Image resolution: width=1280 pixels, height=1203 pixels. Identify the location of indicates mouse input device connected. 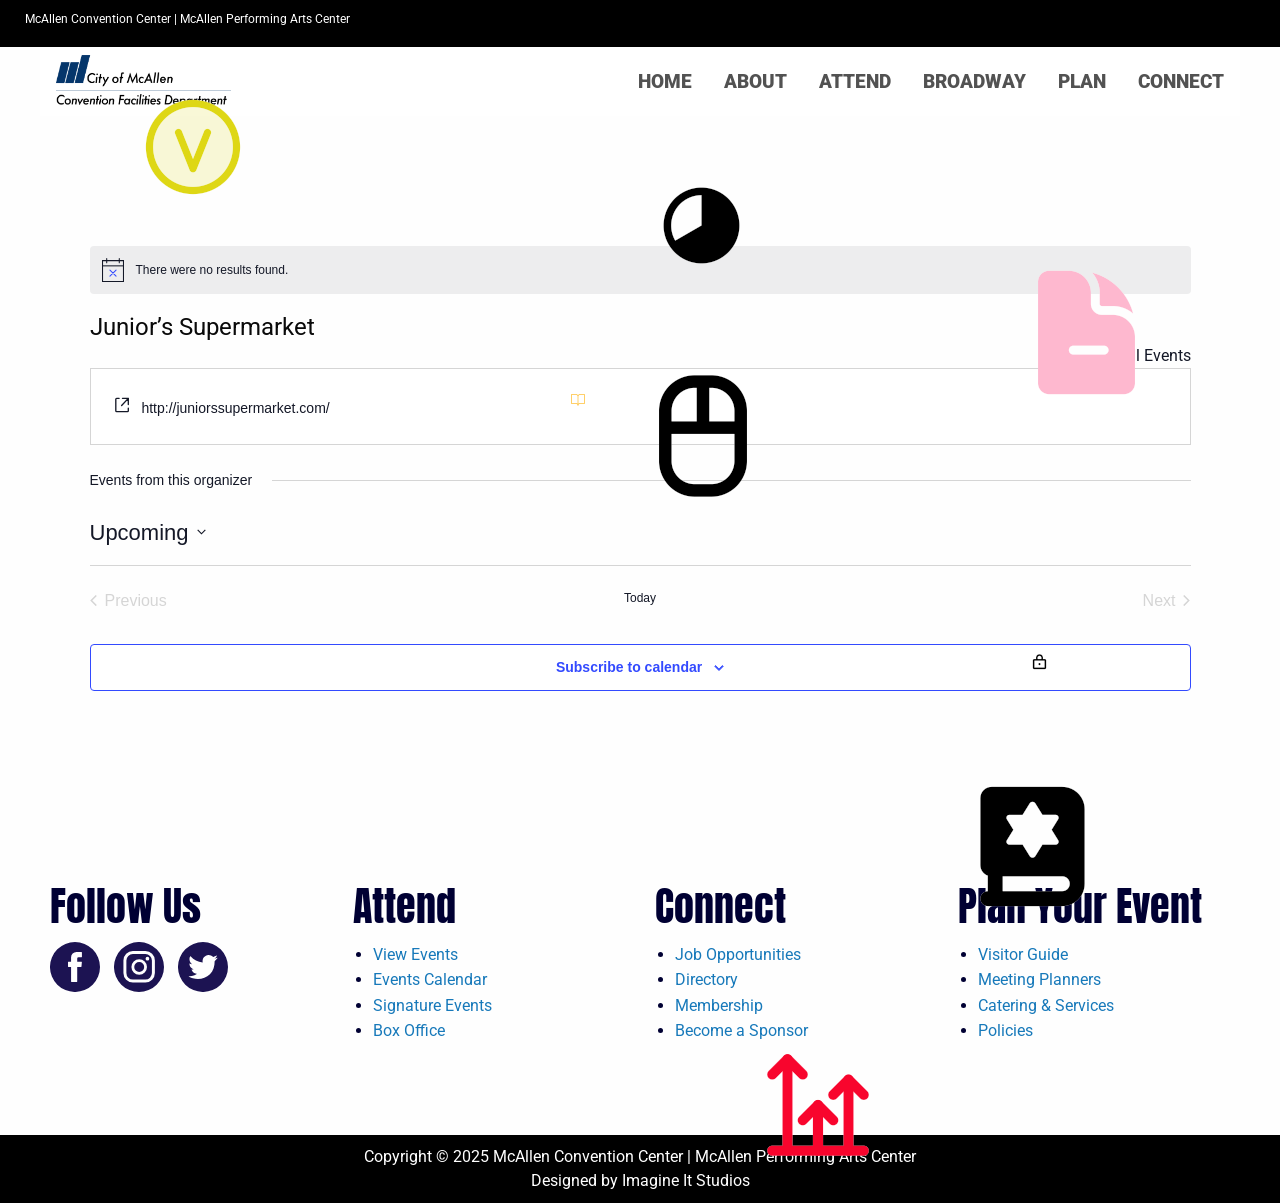
(703, 436).